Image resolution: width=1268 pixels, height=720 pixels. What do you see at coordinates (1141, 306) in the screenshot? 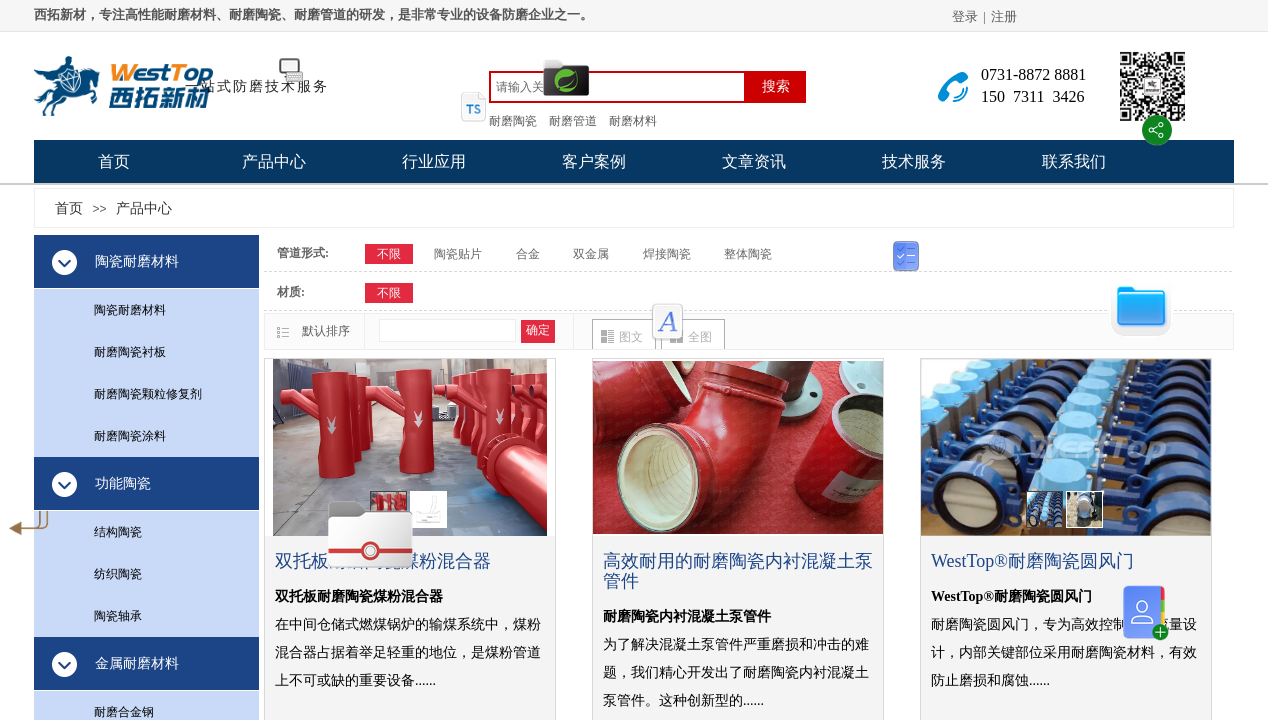
I see `open the files app` at bounding box center [1141, 306].